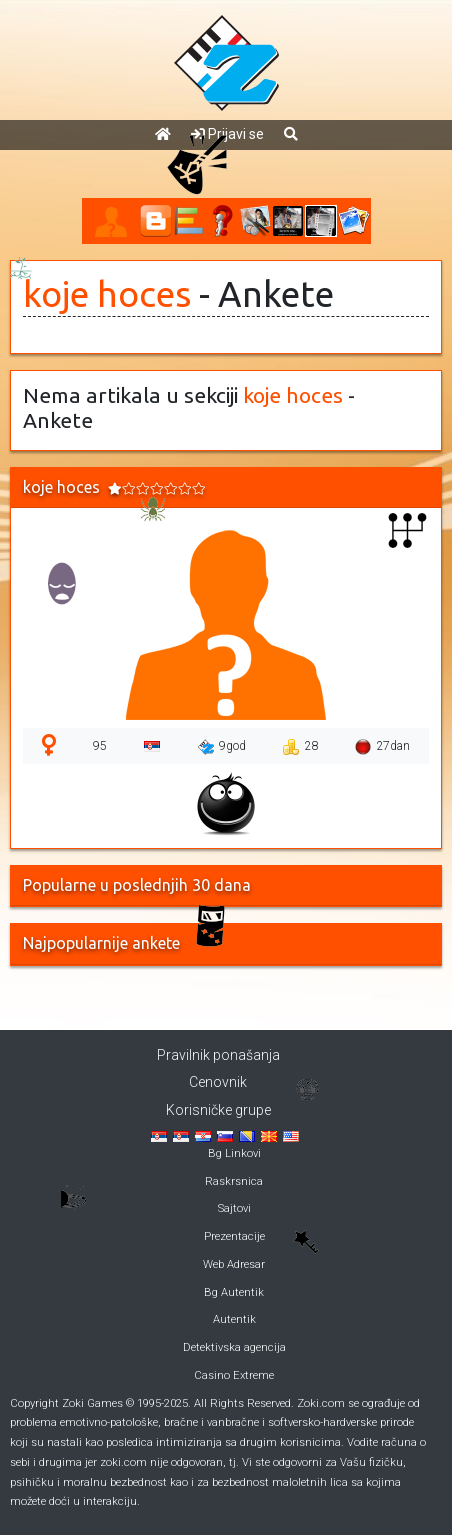 The image size is (452, 1535). I want to click on access defense or protection settings, so click(208, 925).